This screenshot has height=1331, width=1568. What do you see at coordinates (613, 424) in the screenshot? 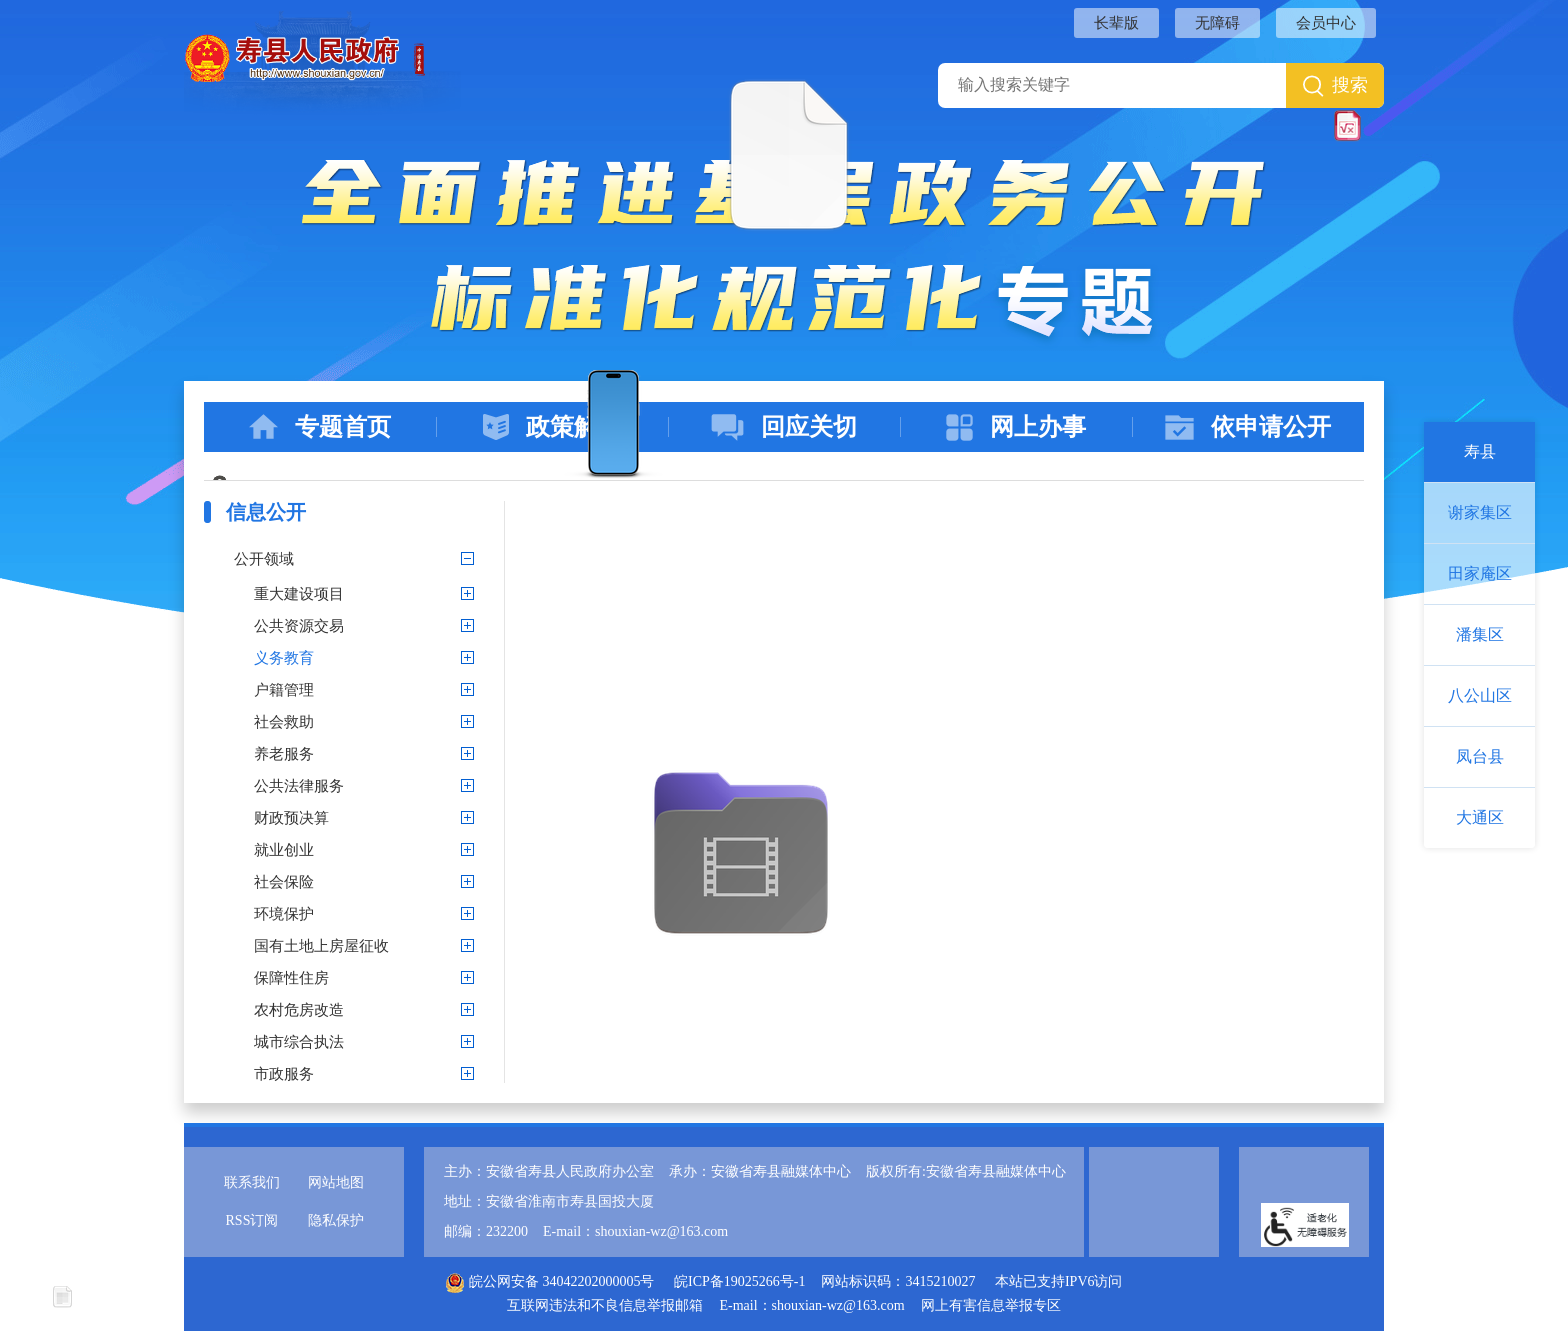
I see `indicates a connected iPhone 14 Pro device` at bounding box center [613, 424].